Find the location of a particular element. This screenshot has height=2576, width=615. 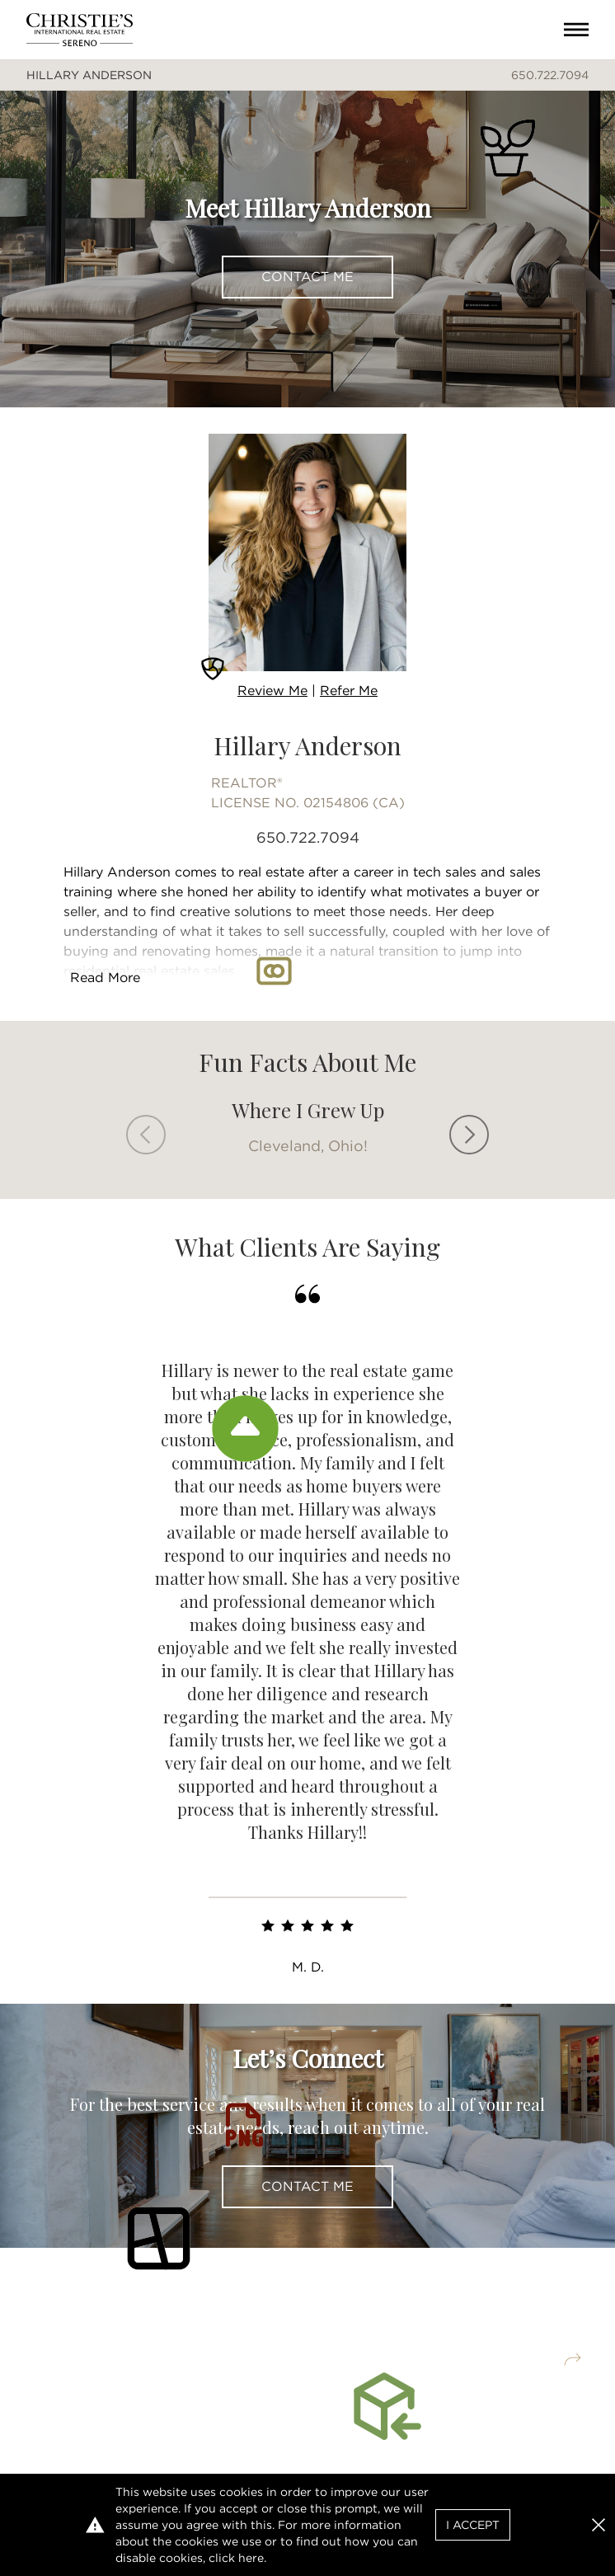

NEM cryptocurrency logo is located at coordinates (213, 669).